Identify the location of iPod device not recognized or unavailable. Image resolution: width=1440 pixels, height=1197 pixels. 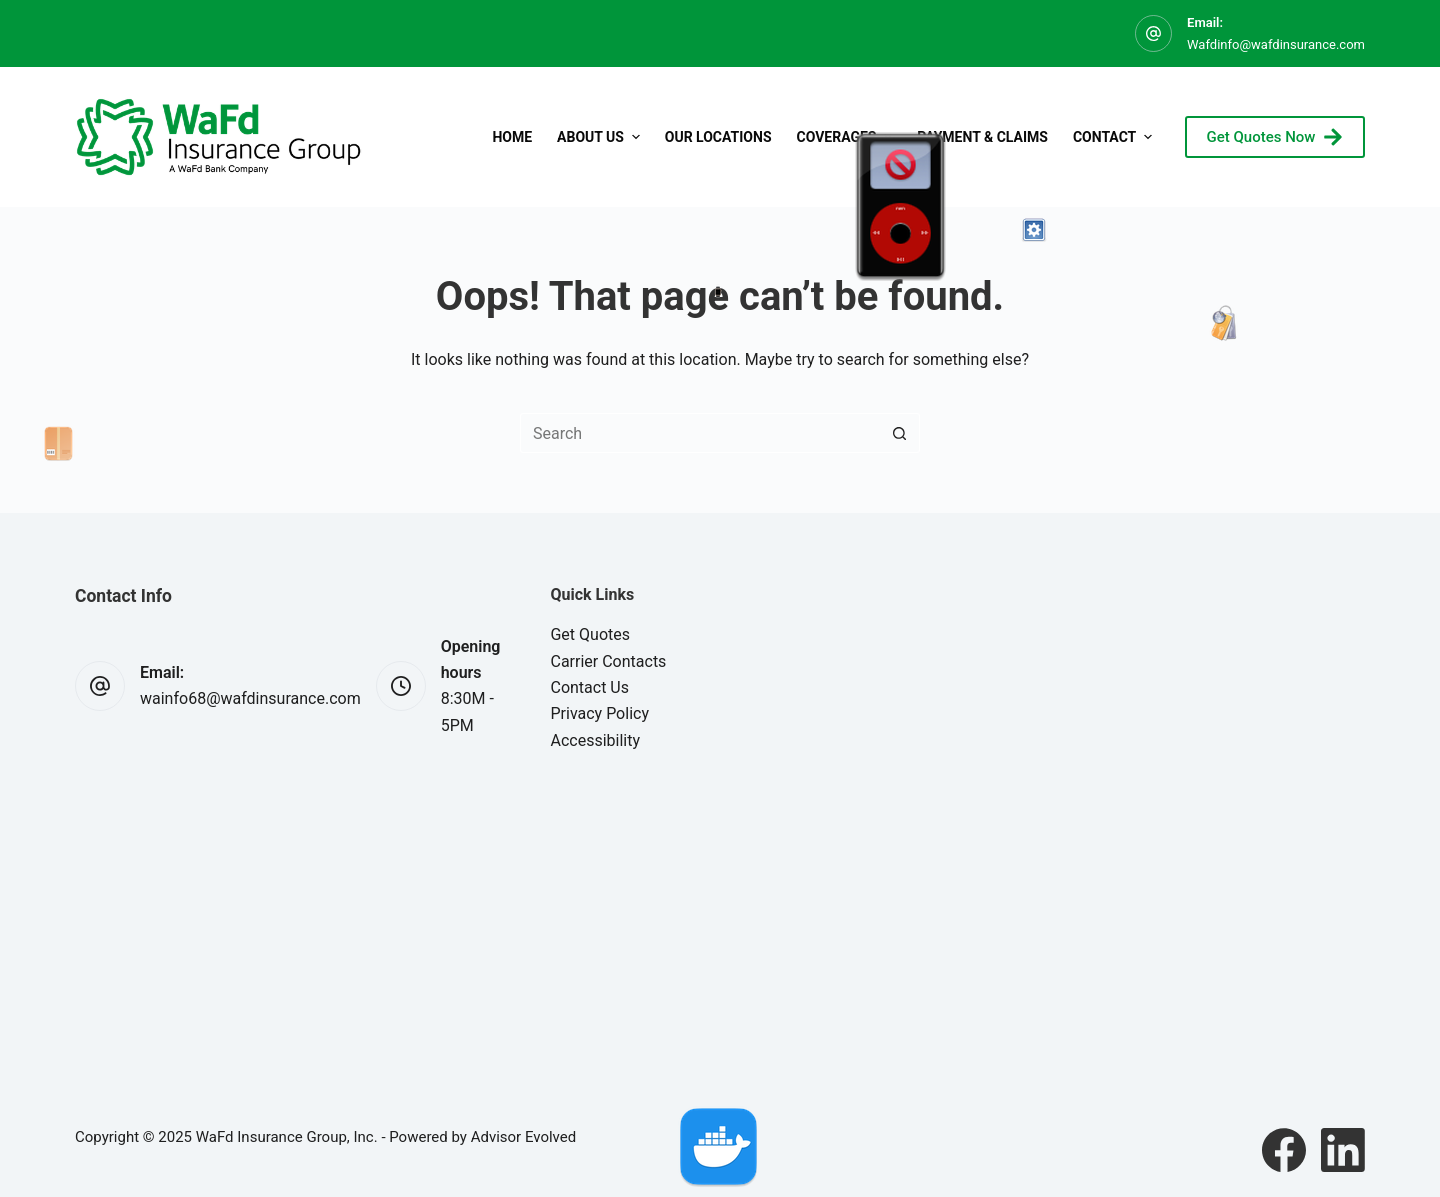
(900, 206).